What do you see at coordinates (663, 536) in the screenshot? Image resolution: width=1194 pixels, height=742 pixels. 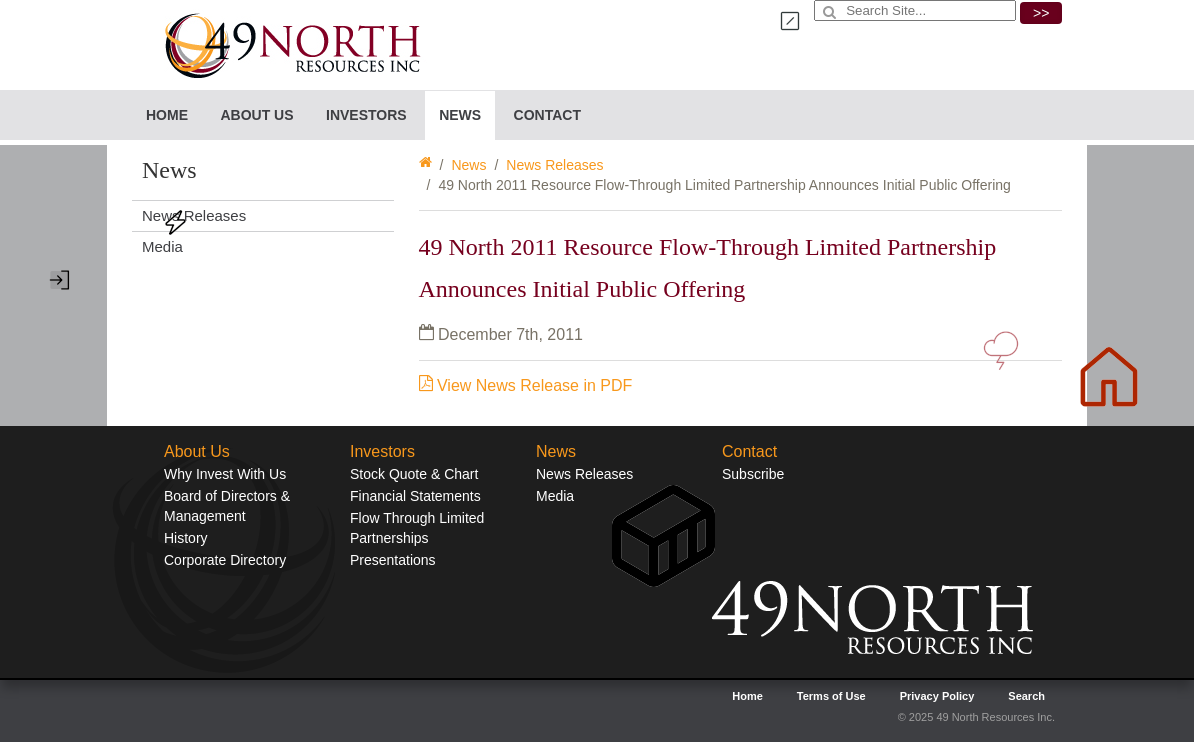 I see `view container or package details` at bounding box center [663, 536].